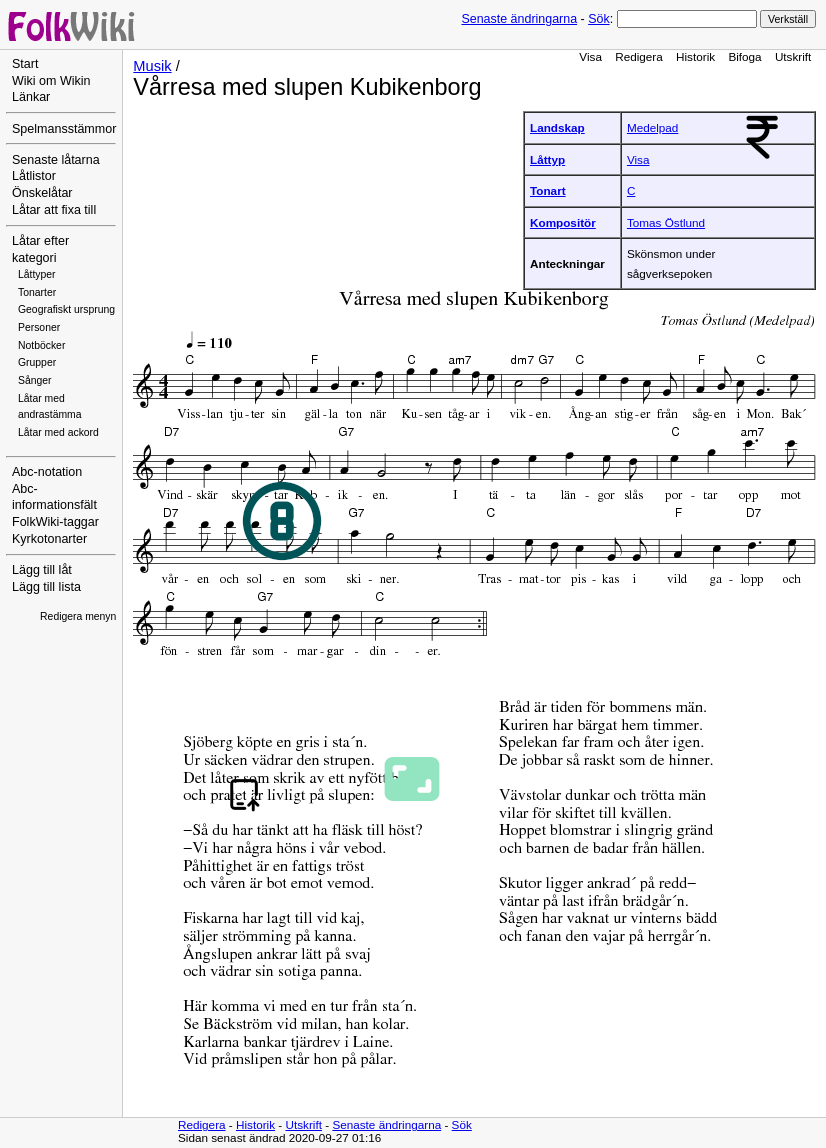 The image size is (826, 1148). I want to click on indicates step 8 in a multi-step process, so click(282, 521).